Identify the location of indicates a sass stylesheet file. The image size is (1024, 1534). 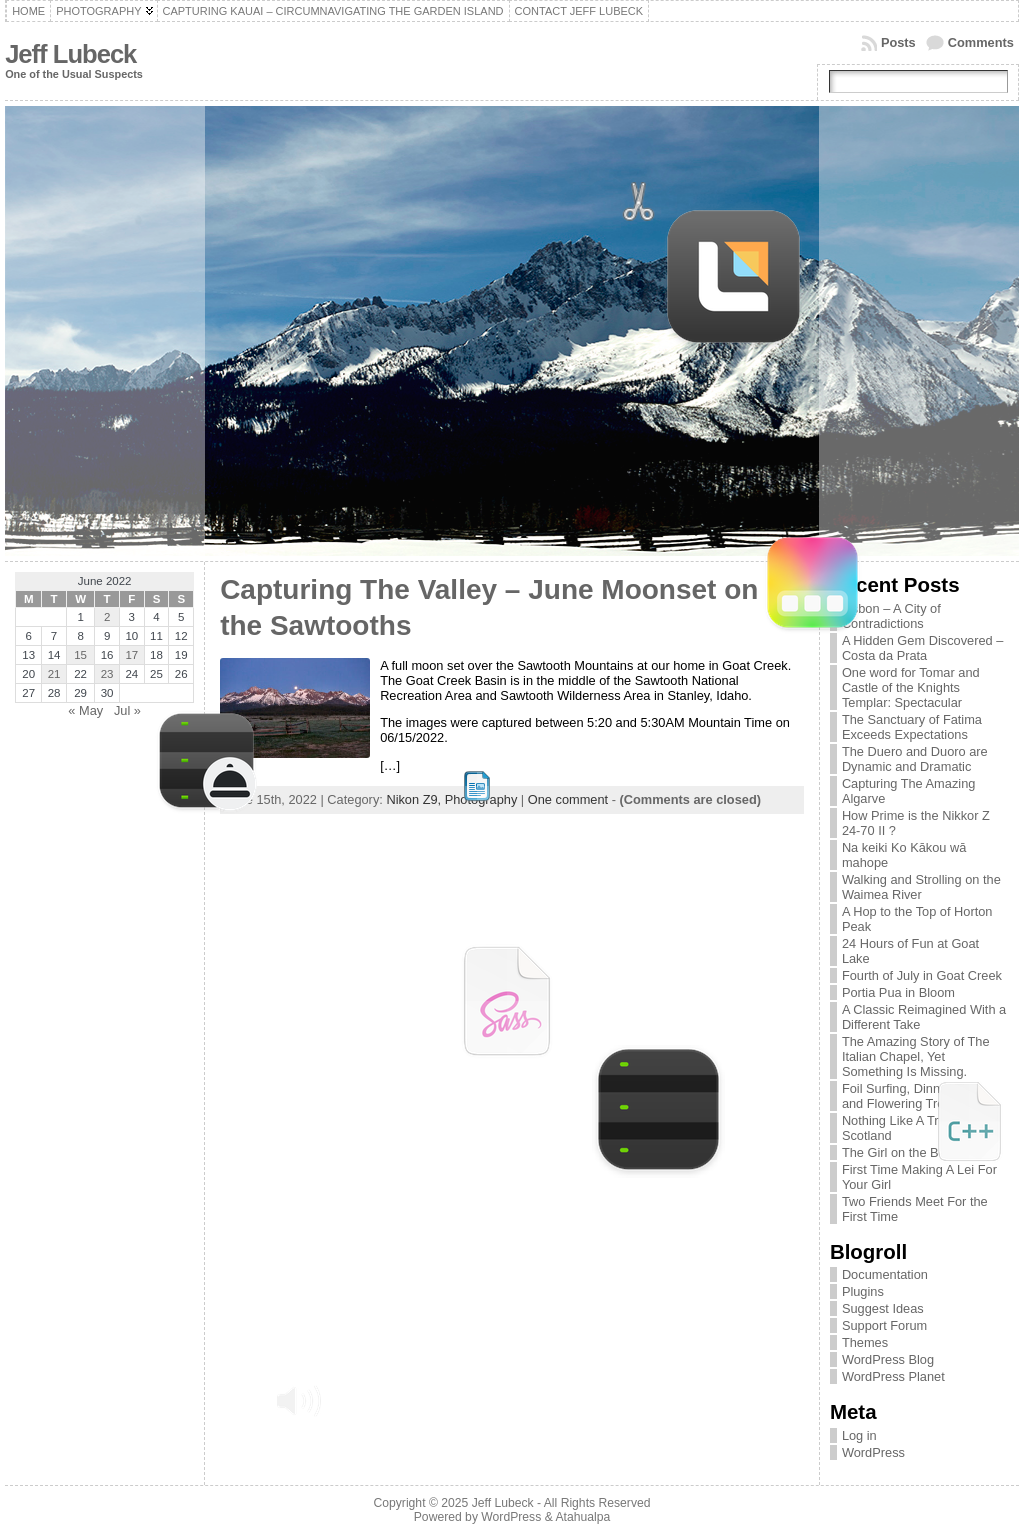
(507, 1001).